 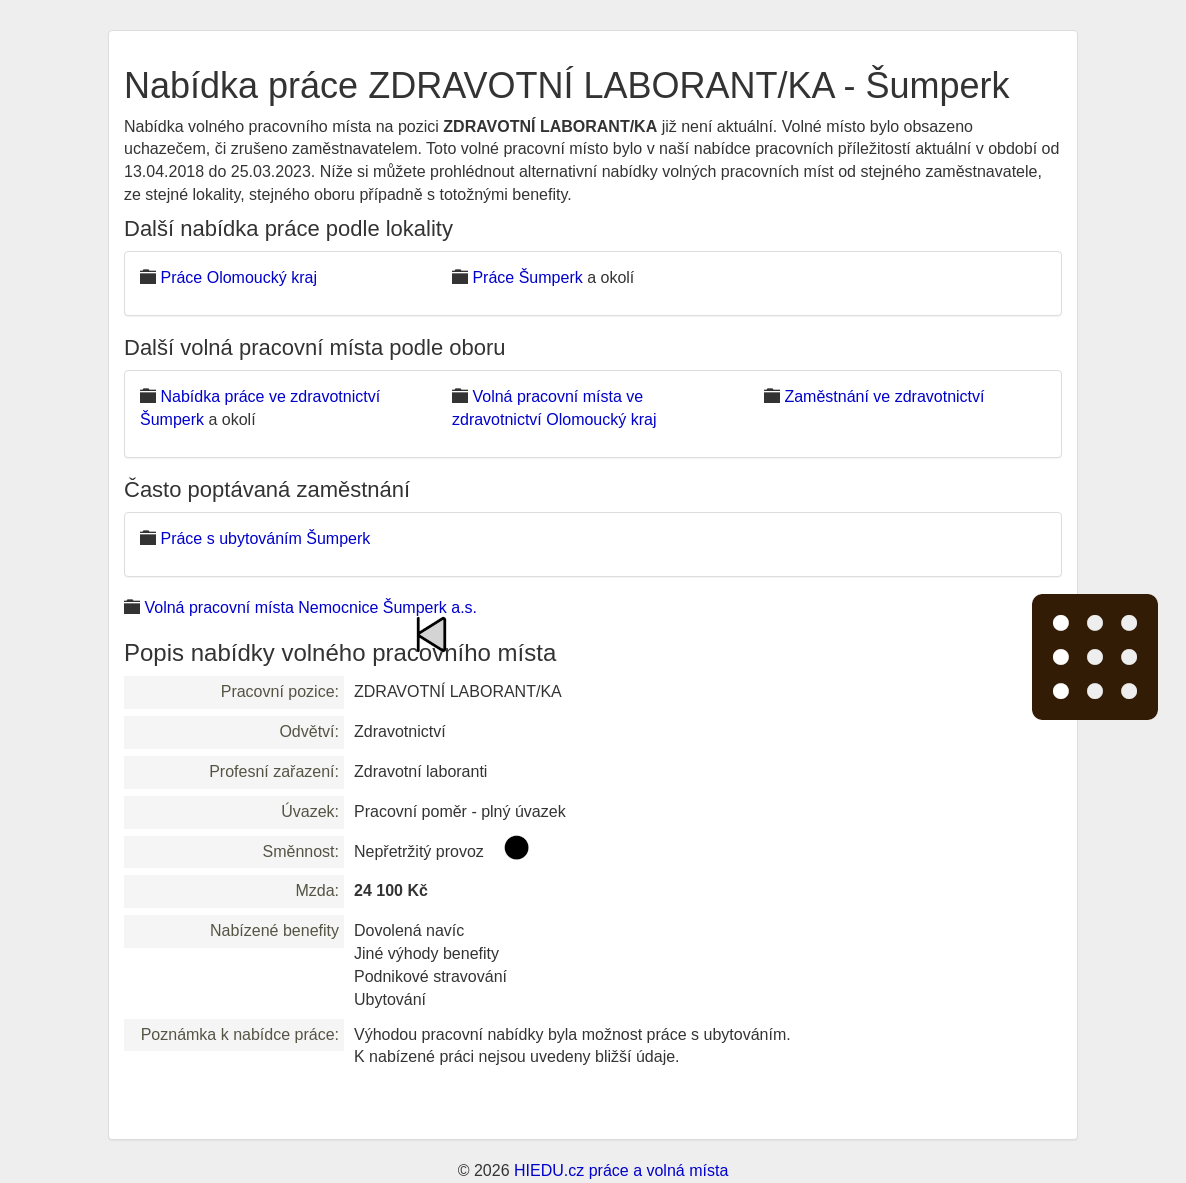 I want to click on open app drawer or launcher, so click(x=1095, y=657).